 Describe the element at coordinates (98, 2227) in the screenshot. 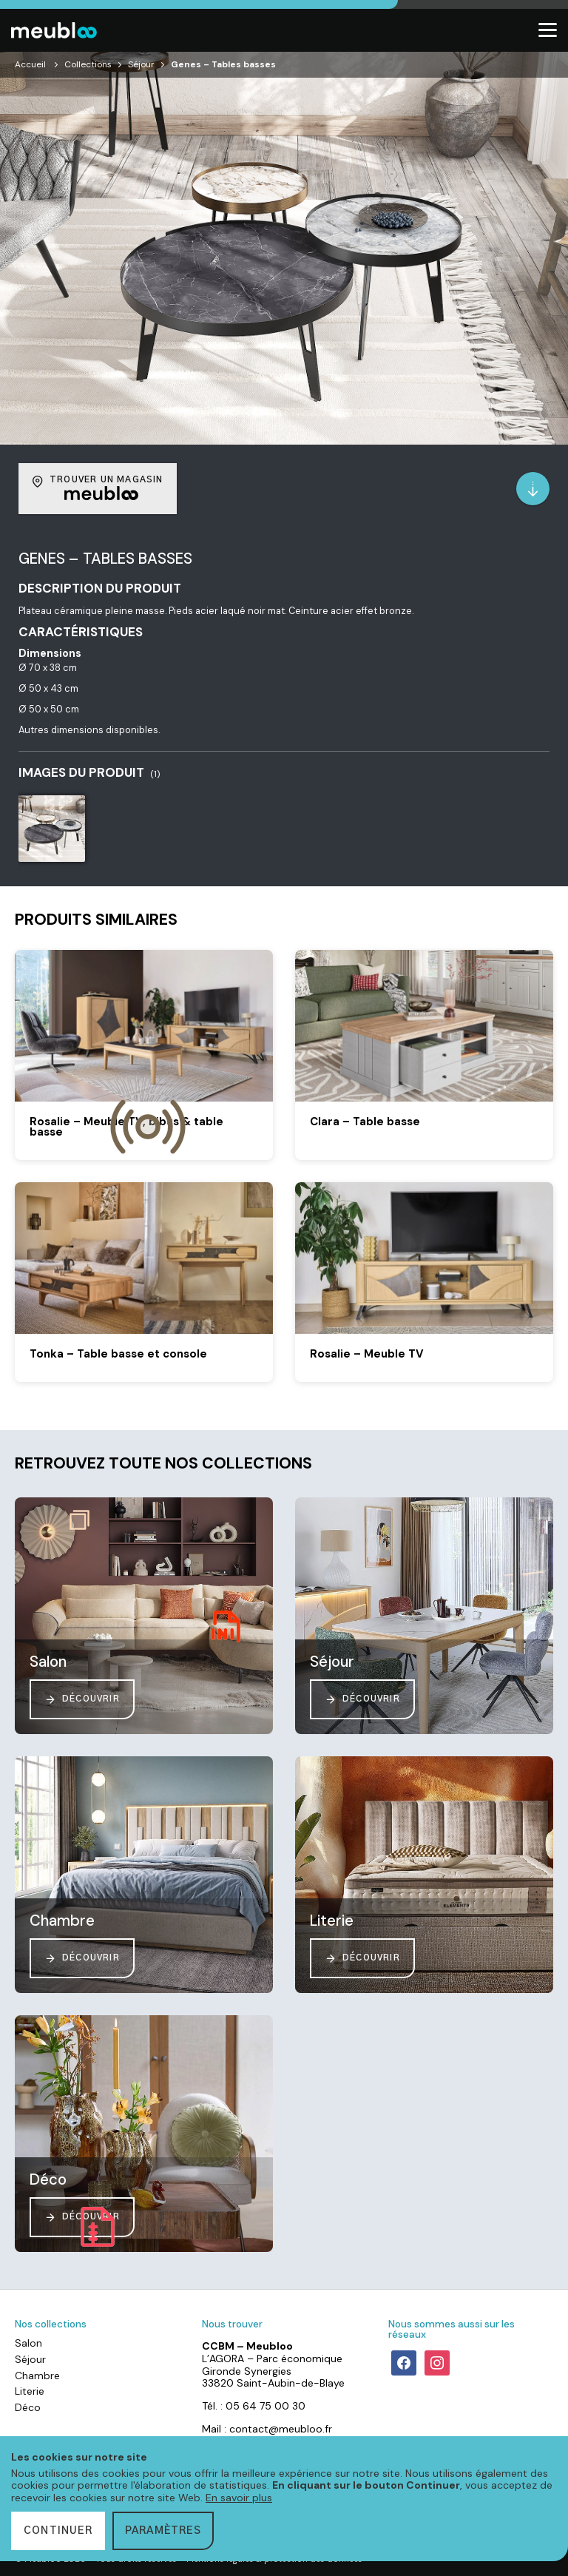

I see `access compressed or archived files` at that location.